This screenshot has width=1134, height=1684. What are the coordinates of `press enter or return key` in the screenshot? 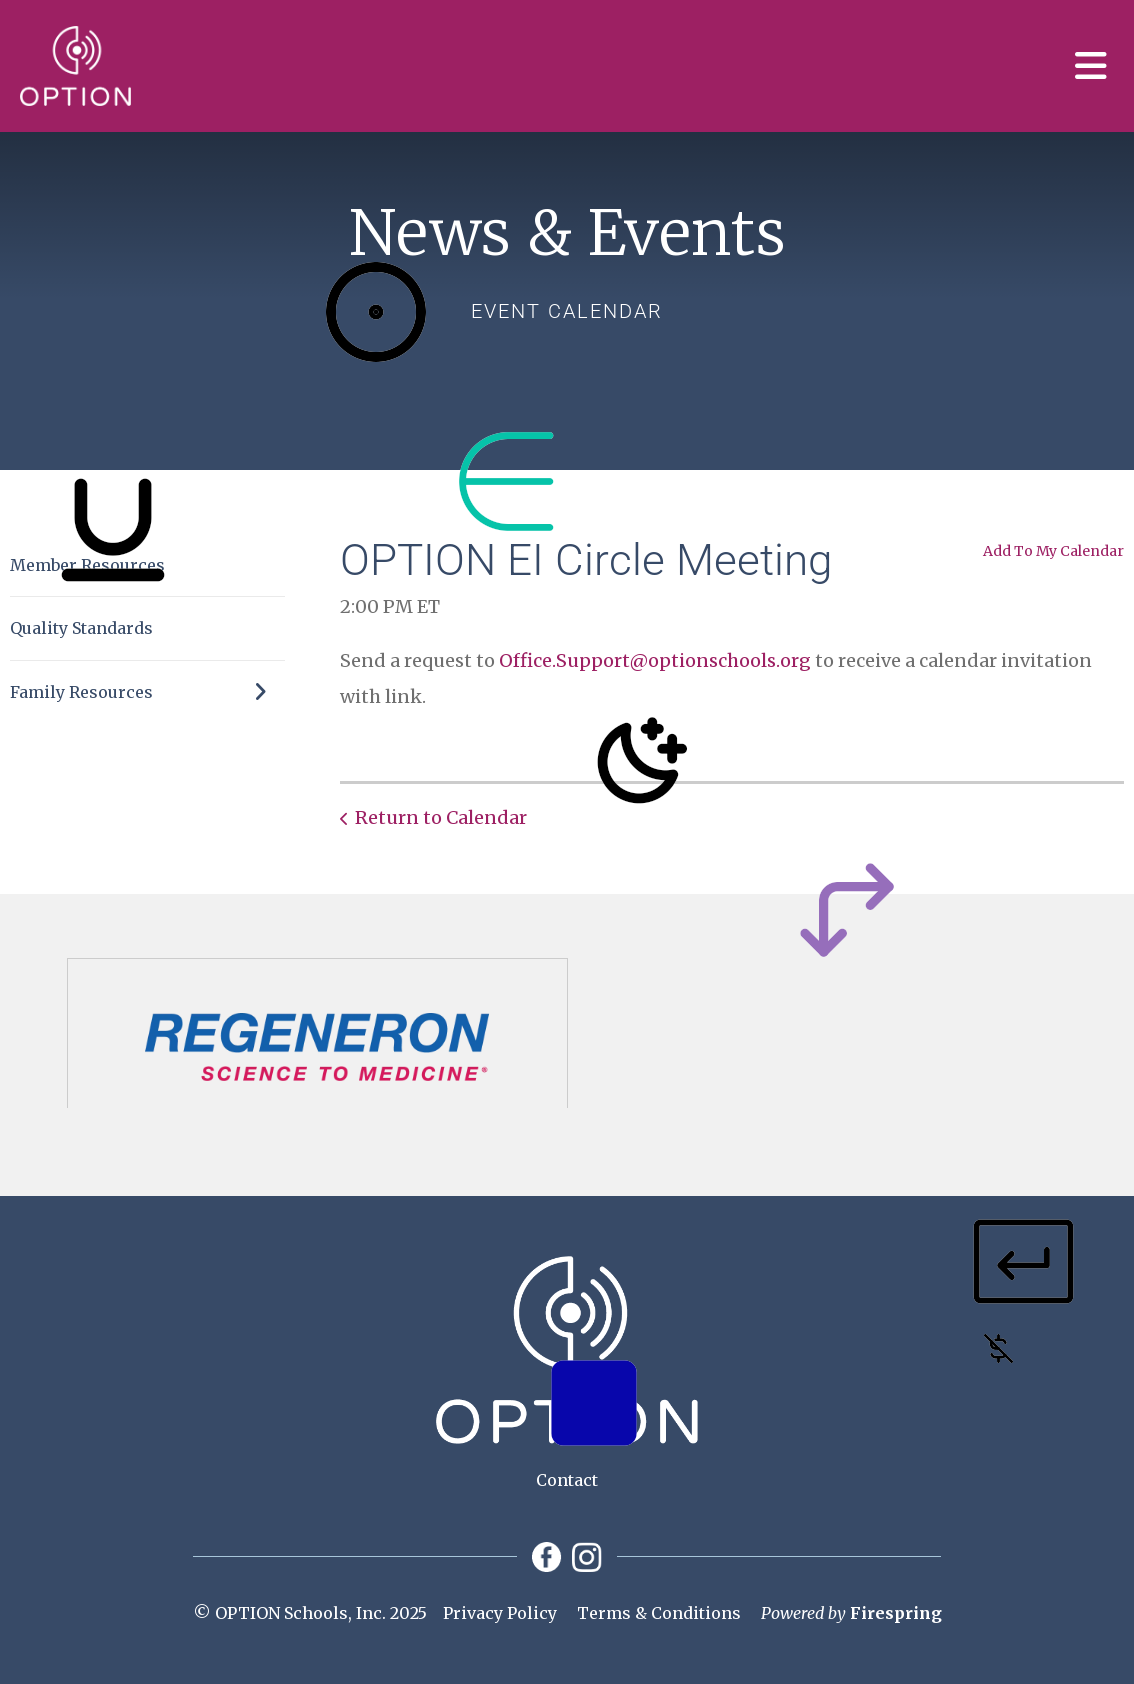 It's located at (1023, 1261).